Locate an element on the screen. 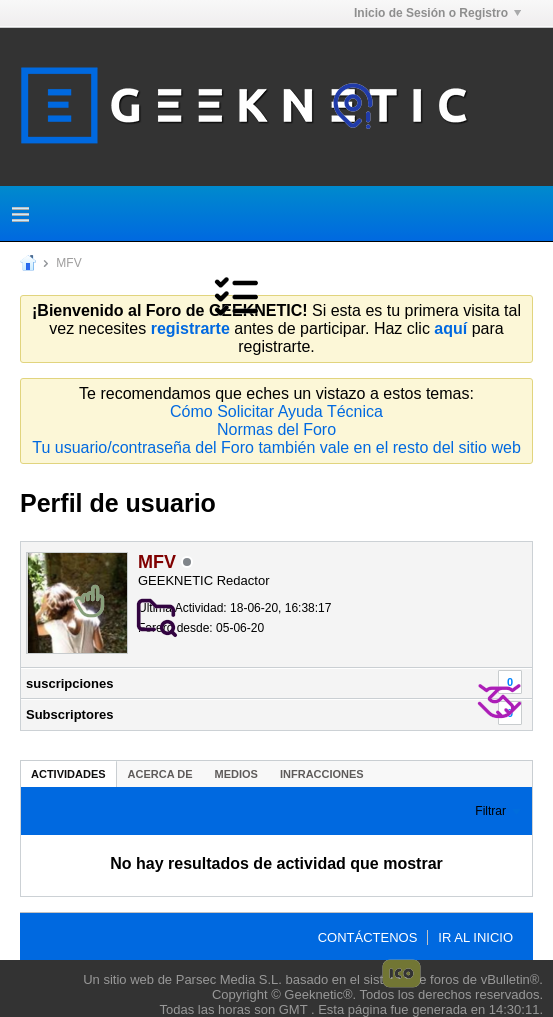 The height and width of the screenshot is (1017, 553). view completed tasks is located at coordinates (237, 297).